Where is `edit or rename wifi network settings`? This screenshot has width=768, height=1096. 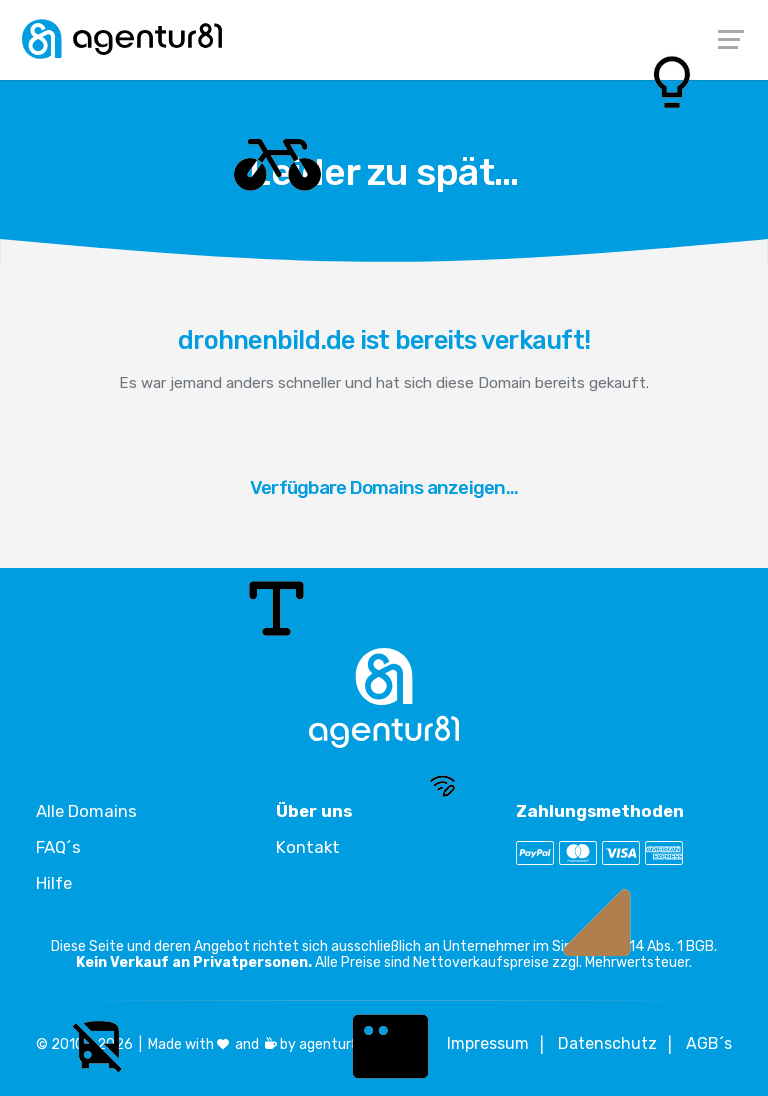
edit or rename wifi network settings is located at coordinates (442, 784).